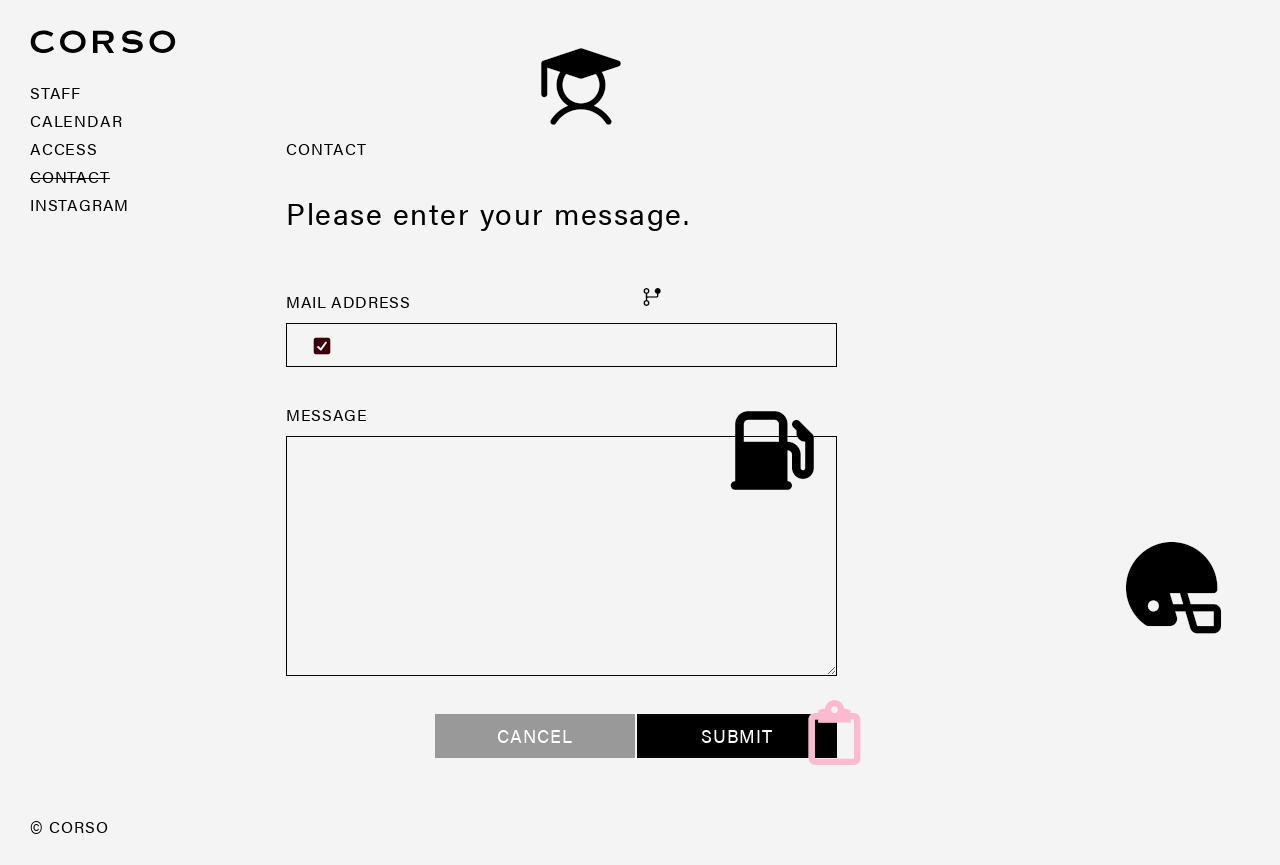 The height and width of the screenshot is (865, 1280). I want to click on find nearby gas stations, so click(774, 450).